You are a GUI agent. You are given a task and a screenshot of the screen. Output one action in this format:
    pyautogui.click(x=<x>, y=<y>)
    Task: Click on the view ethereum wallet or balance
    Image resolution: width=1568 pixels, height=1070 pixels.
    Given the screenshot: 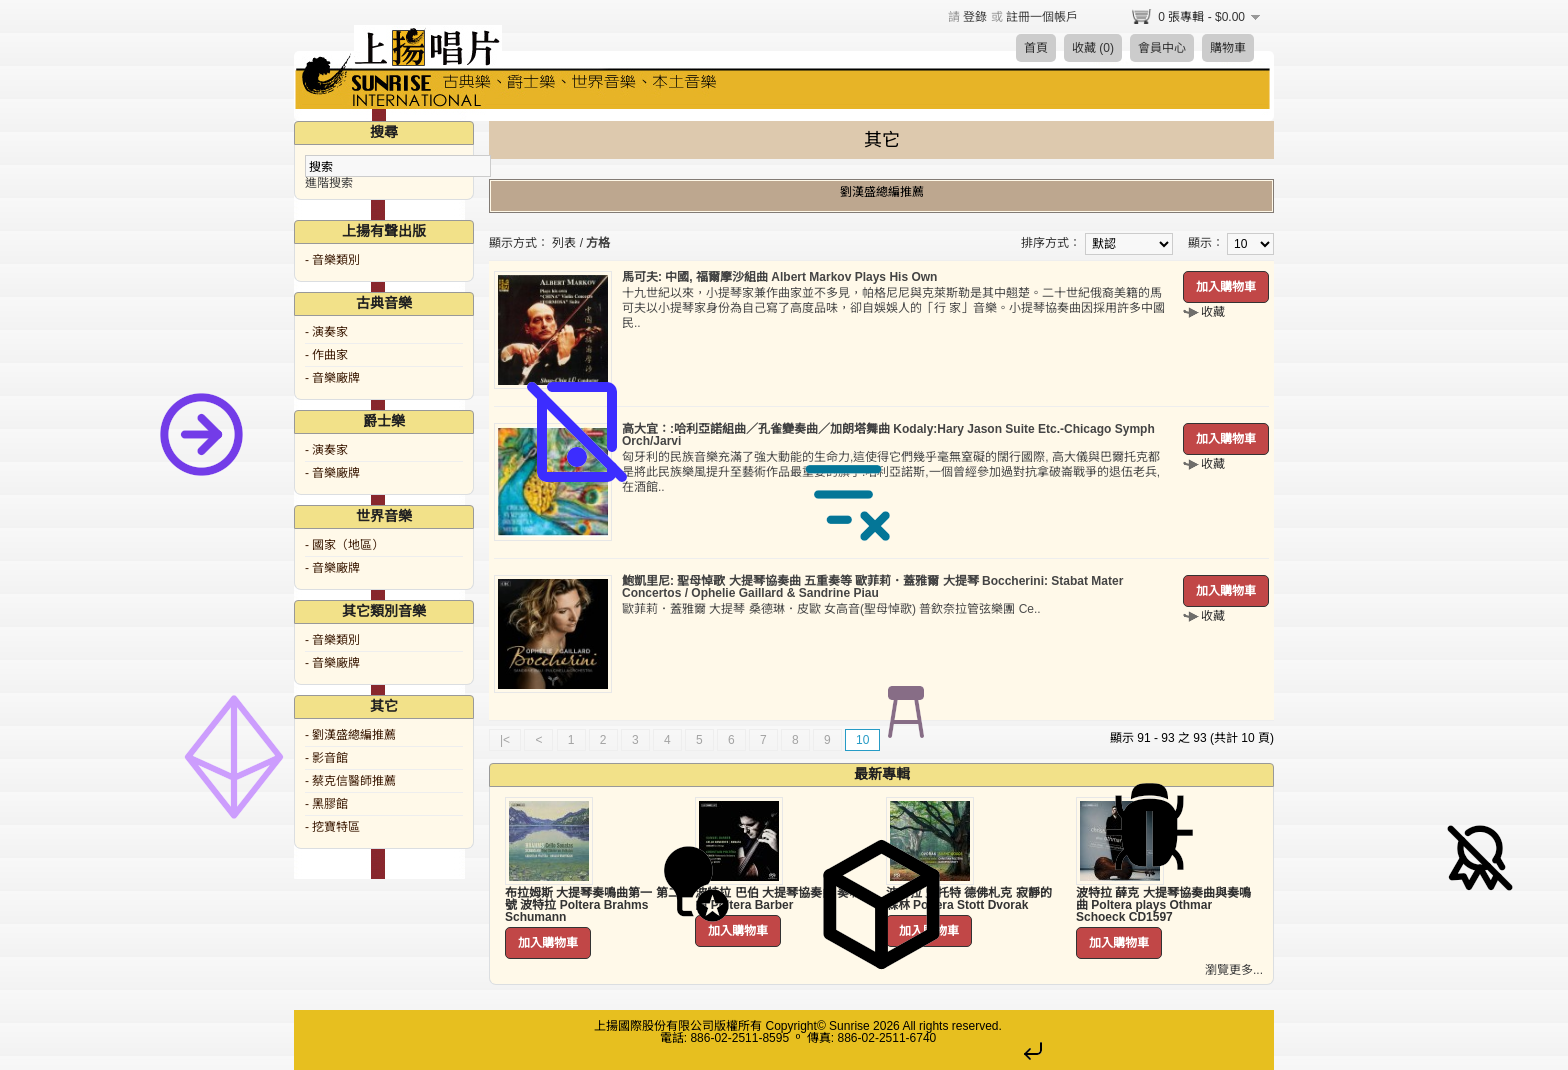 What is the action you would take?
    pyautogui.click(x=234, y=757)
    